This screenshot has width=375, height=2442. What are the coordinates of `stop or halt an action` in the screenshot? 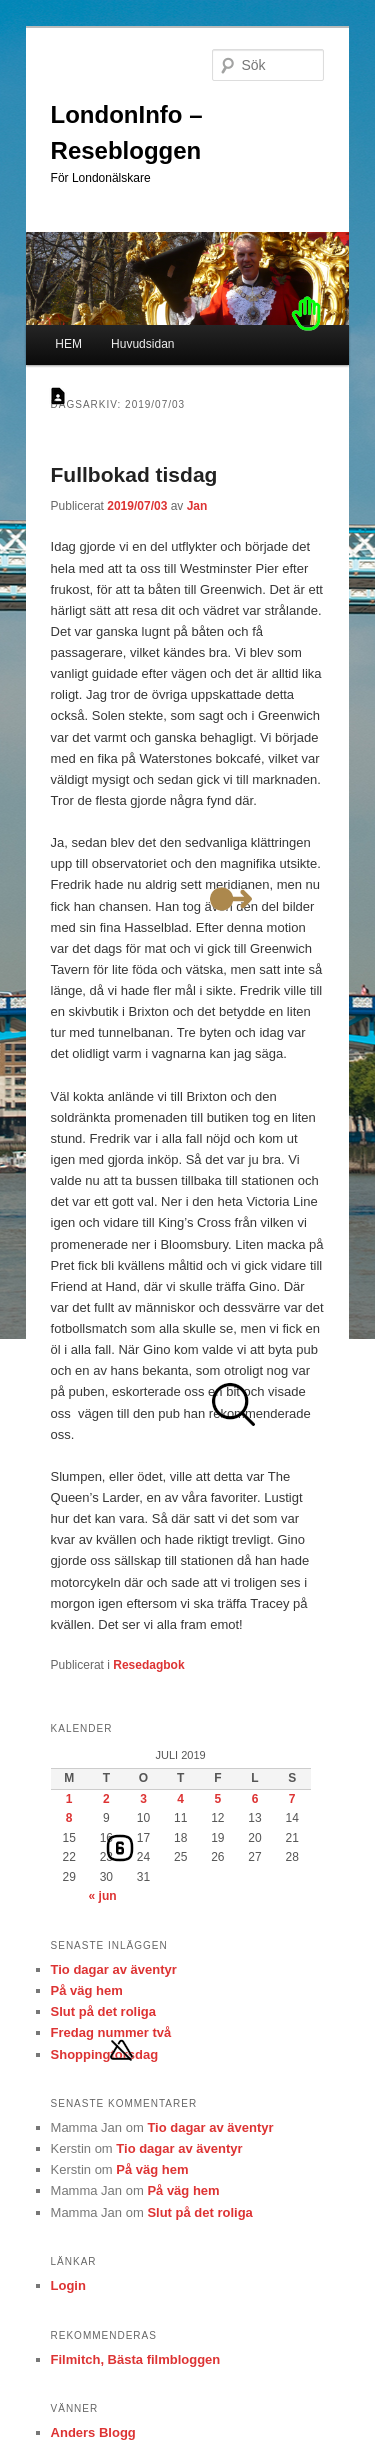 It's located at (306, 313).